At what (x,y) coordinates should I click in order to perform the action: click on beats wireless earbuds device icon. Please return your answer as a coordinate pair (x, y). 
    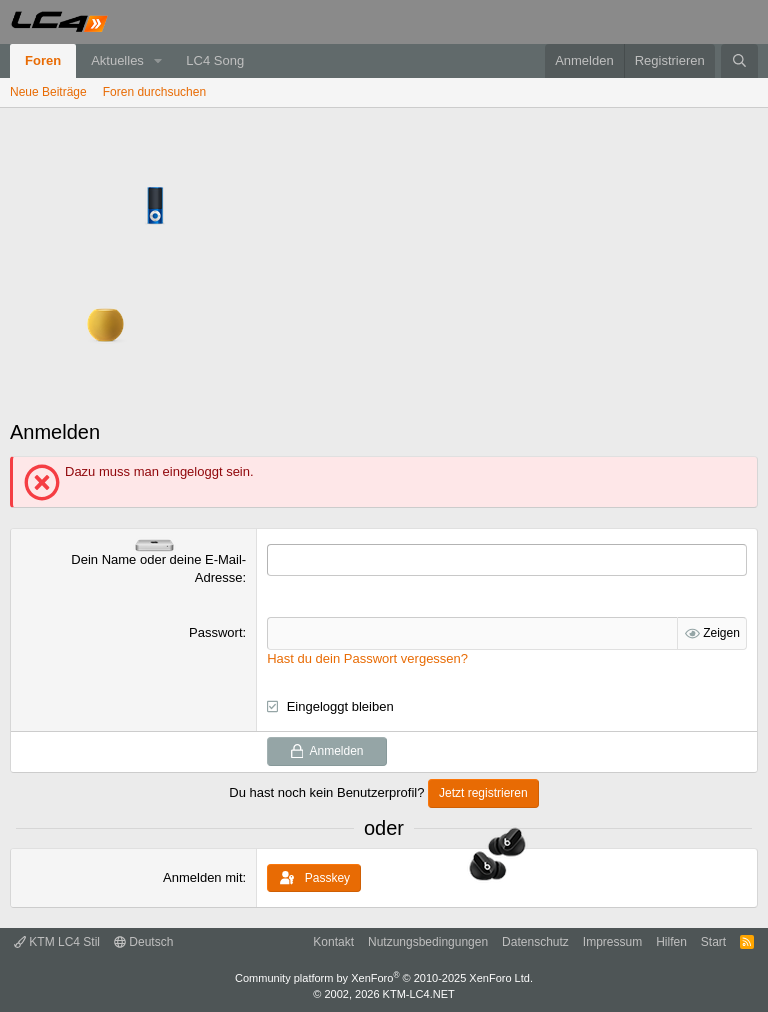
    Looking at the image, I should click on (497, 854).